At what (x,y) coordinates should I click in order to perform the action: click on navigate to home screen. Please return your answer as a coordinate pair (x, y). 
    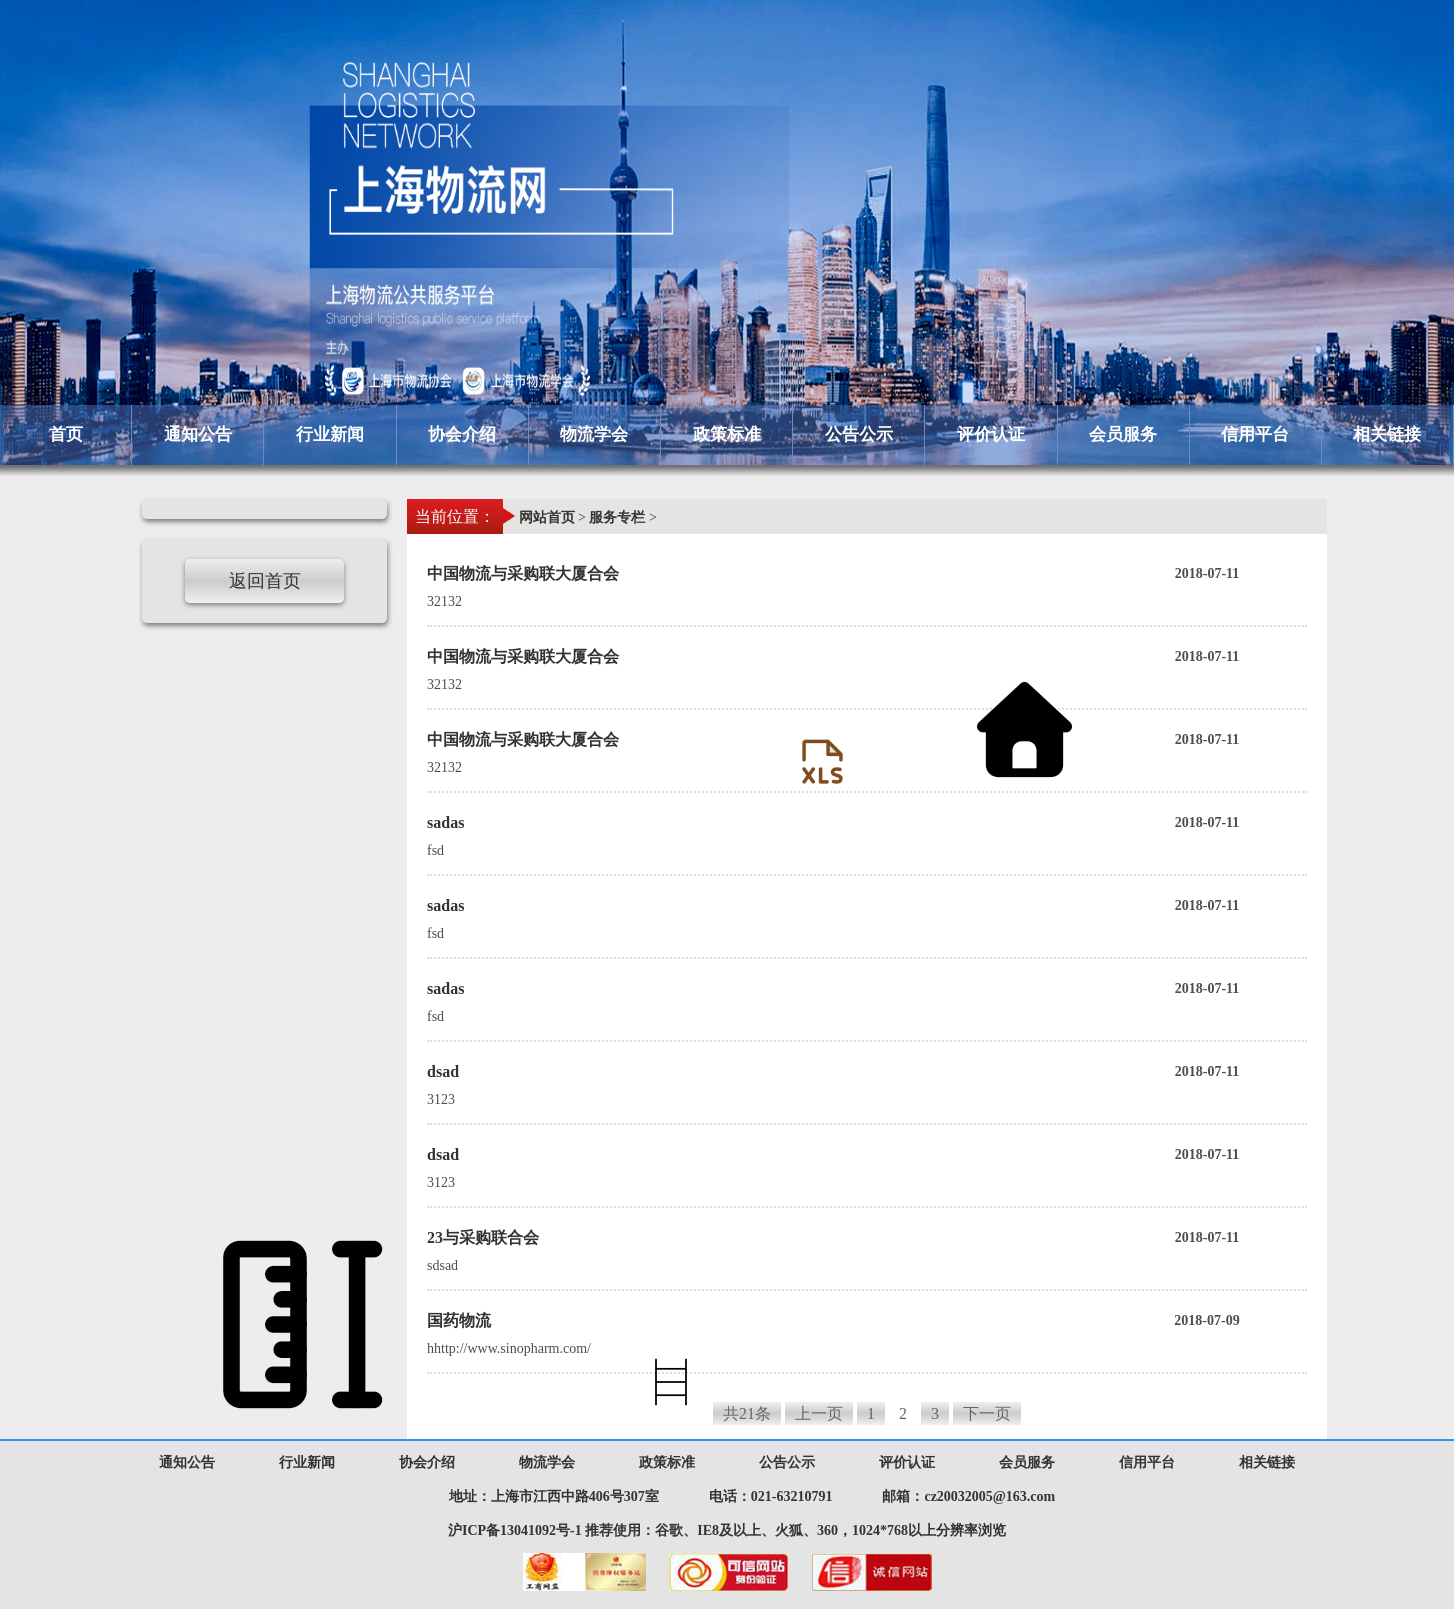
    Looking at the image, I should click on (1024, 729).